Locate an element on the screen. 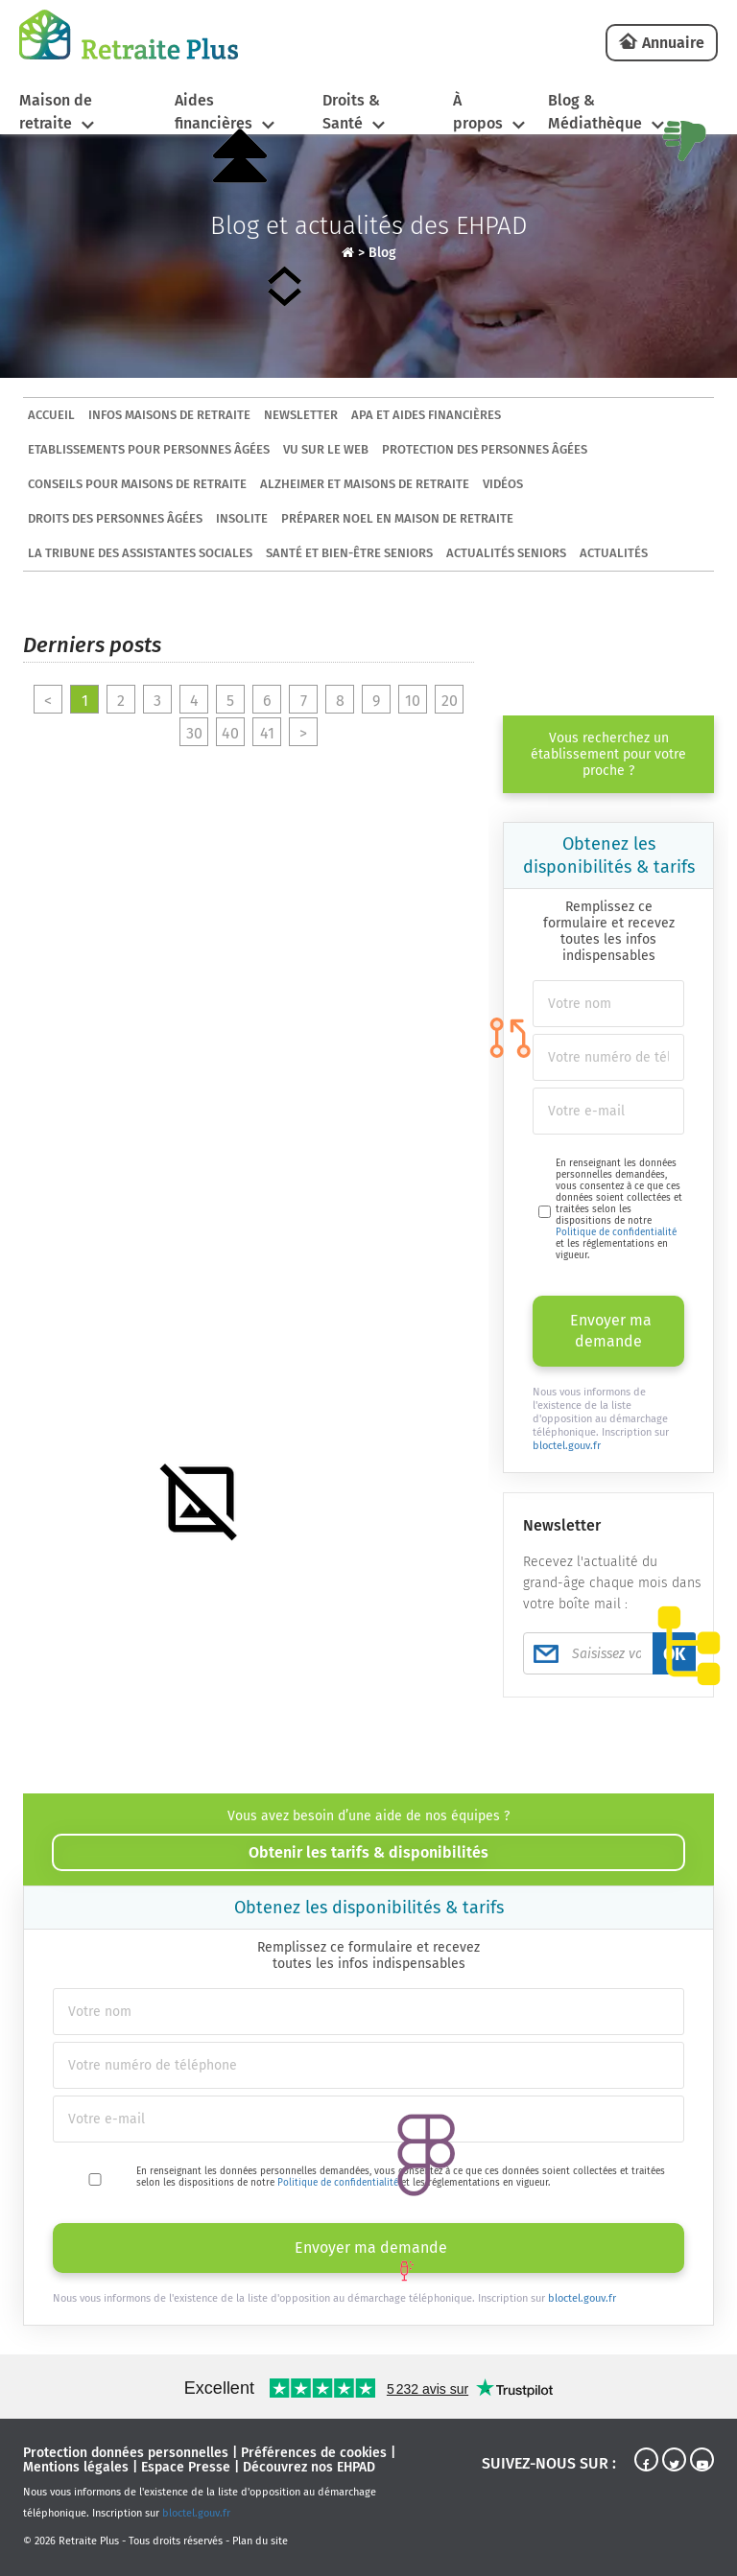 The height and width of the screenshot is (2576, 737). expand or collapse a section is located at coordinates (284, 286).